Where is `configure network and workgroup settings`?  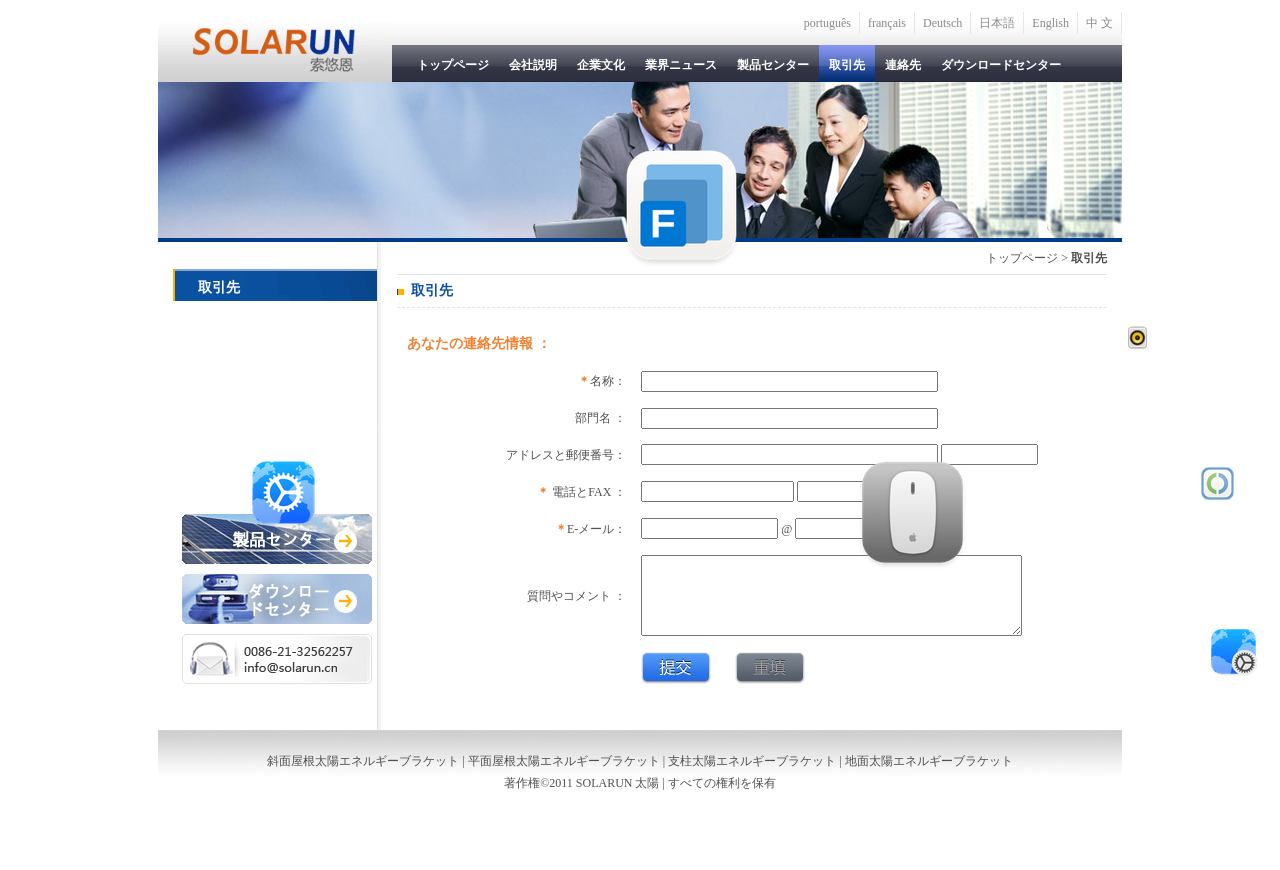
configure network and workgroup settings is located at coordinates (1233, 651).